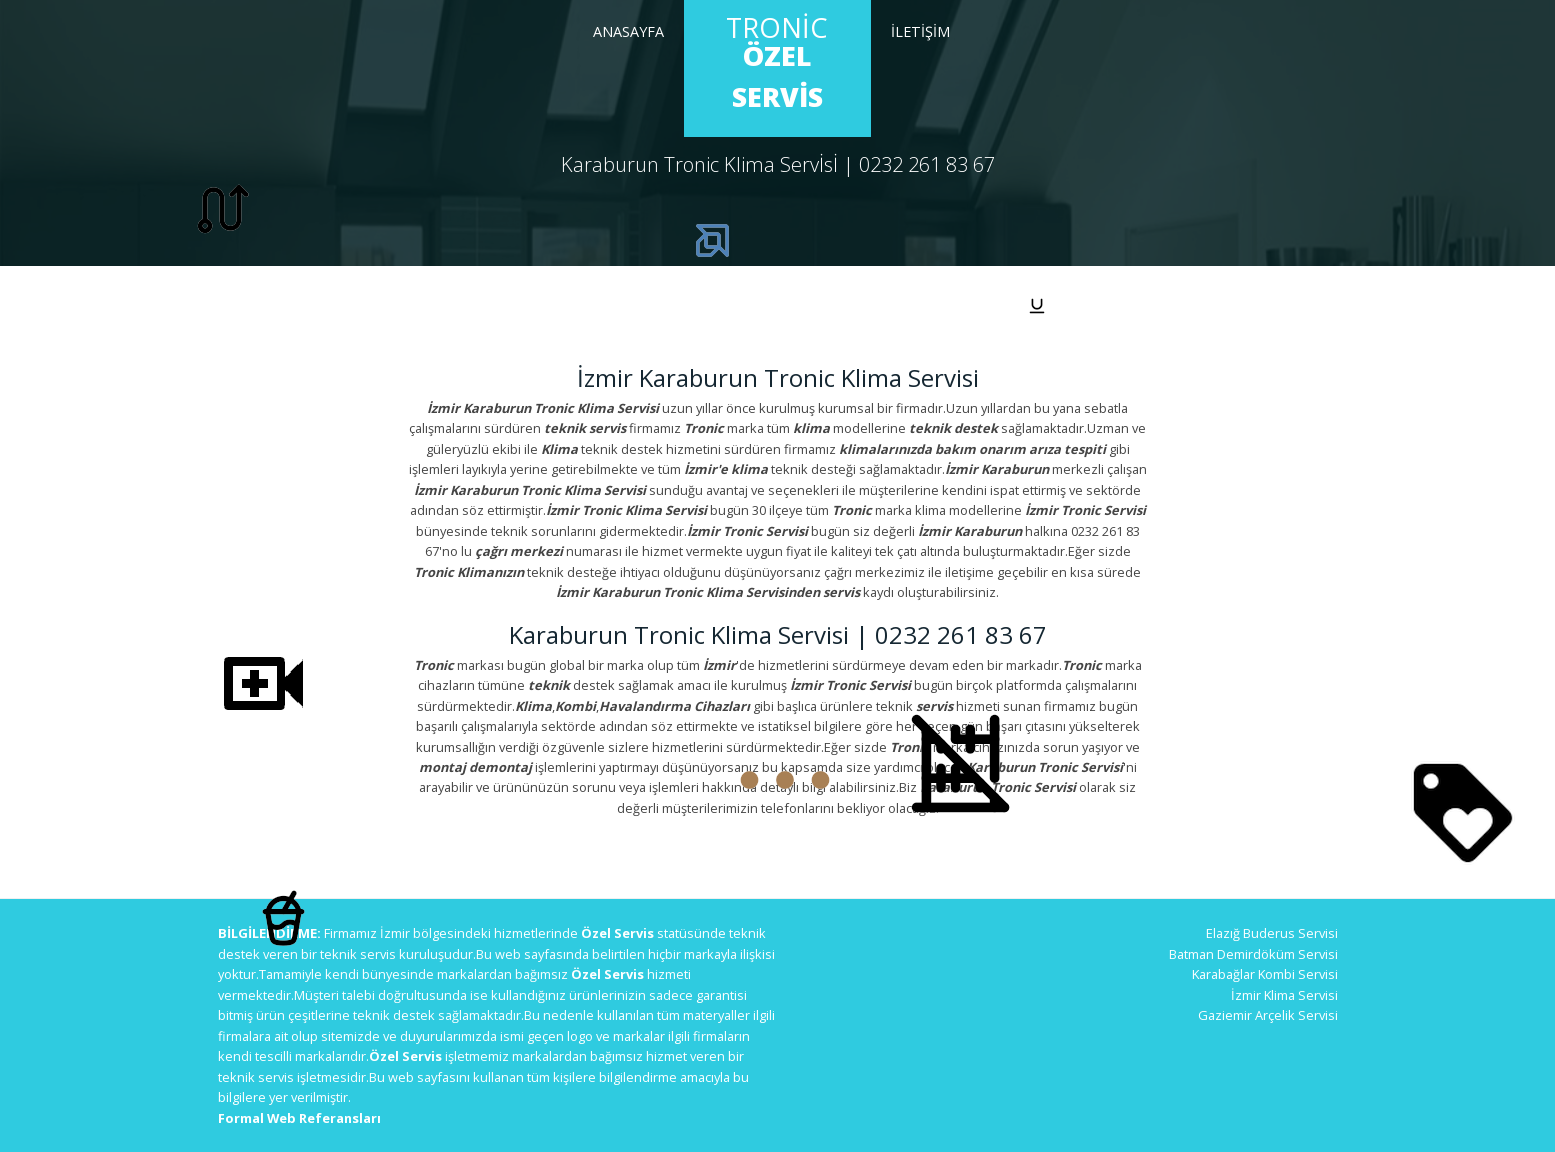 This screenshot has width=1555, height=1152. What do you see at coordinates (1037, 306) in the screenshot?
I see `apply underline formatting to selected text` at bounding box center [1037, 306].